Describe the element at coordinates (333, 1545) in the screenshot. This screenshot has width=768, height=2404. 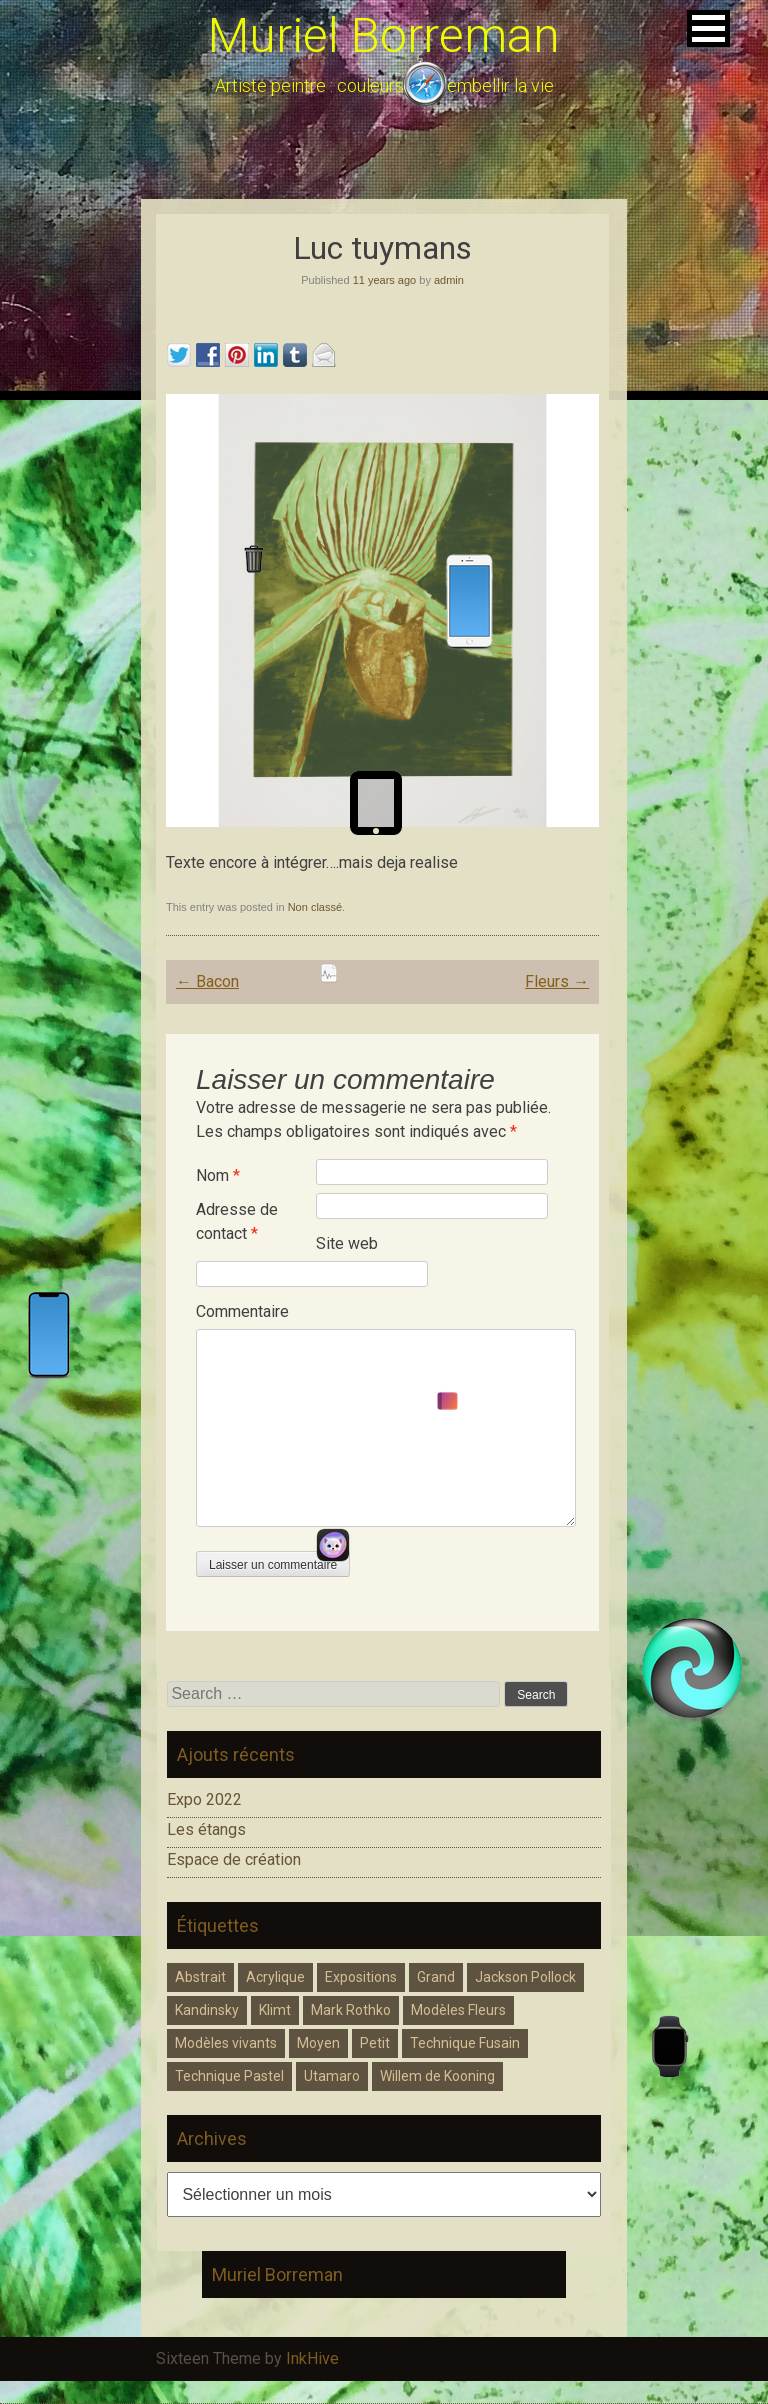
I see `open Image Playground app` at that location.